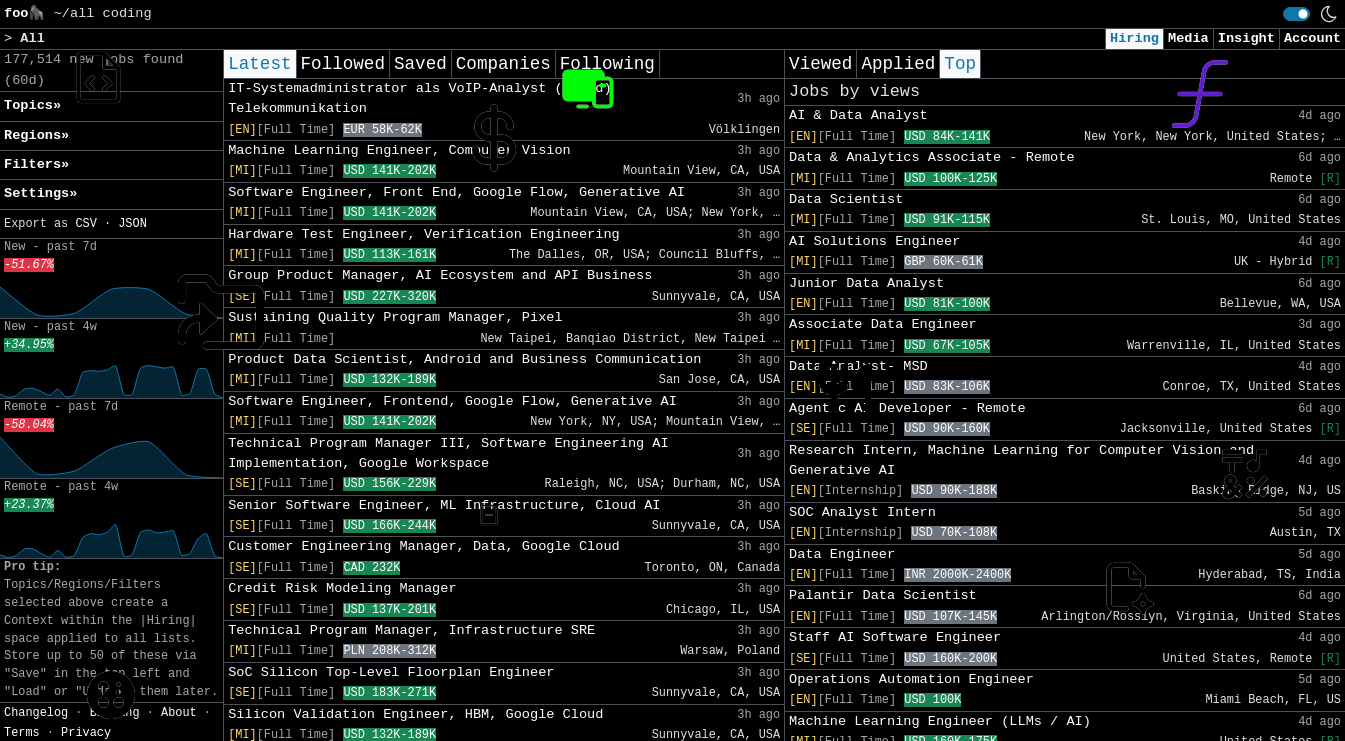  What do you see at coordinates (111, 695) in the screenshot?
I see `indicates a draft pull request in your activity feed` at bounding box center [111, 695].